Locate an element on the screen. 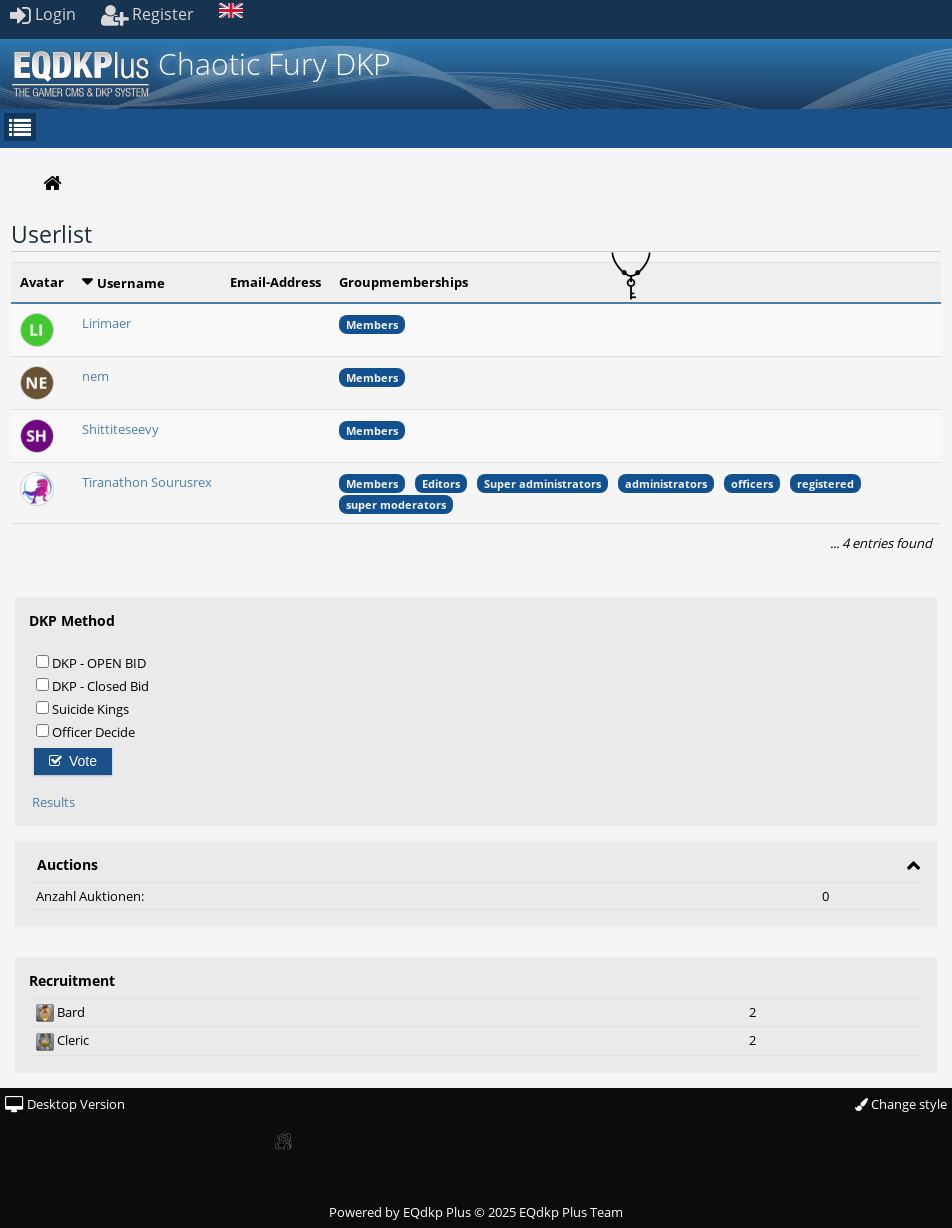 This screenshot has height=1228, width=952. decorative key item or accessory in a game inventory is located at coordinates (631, 276).